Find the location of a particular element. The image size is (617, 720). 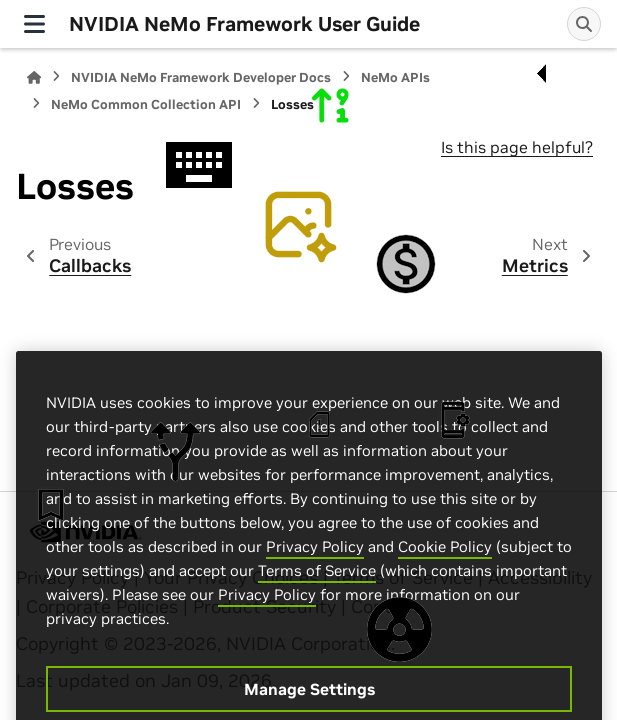

sort numbers in descending order (9 to 1) is located at coordinates (331, 105).